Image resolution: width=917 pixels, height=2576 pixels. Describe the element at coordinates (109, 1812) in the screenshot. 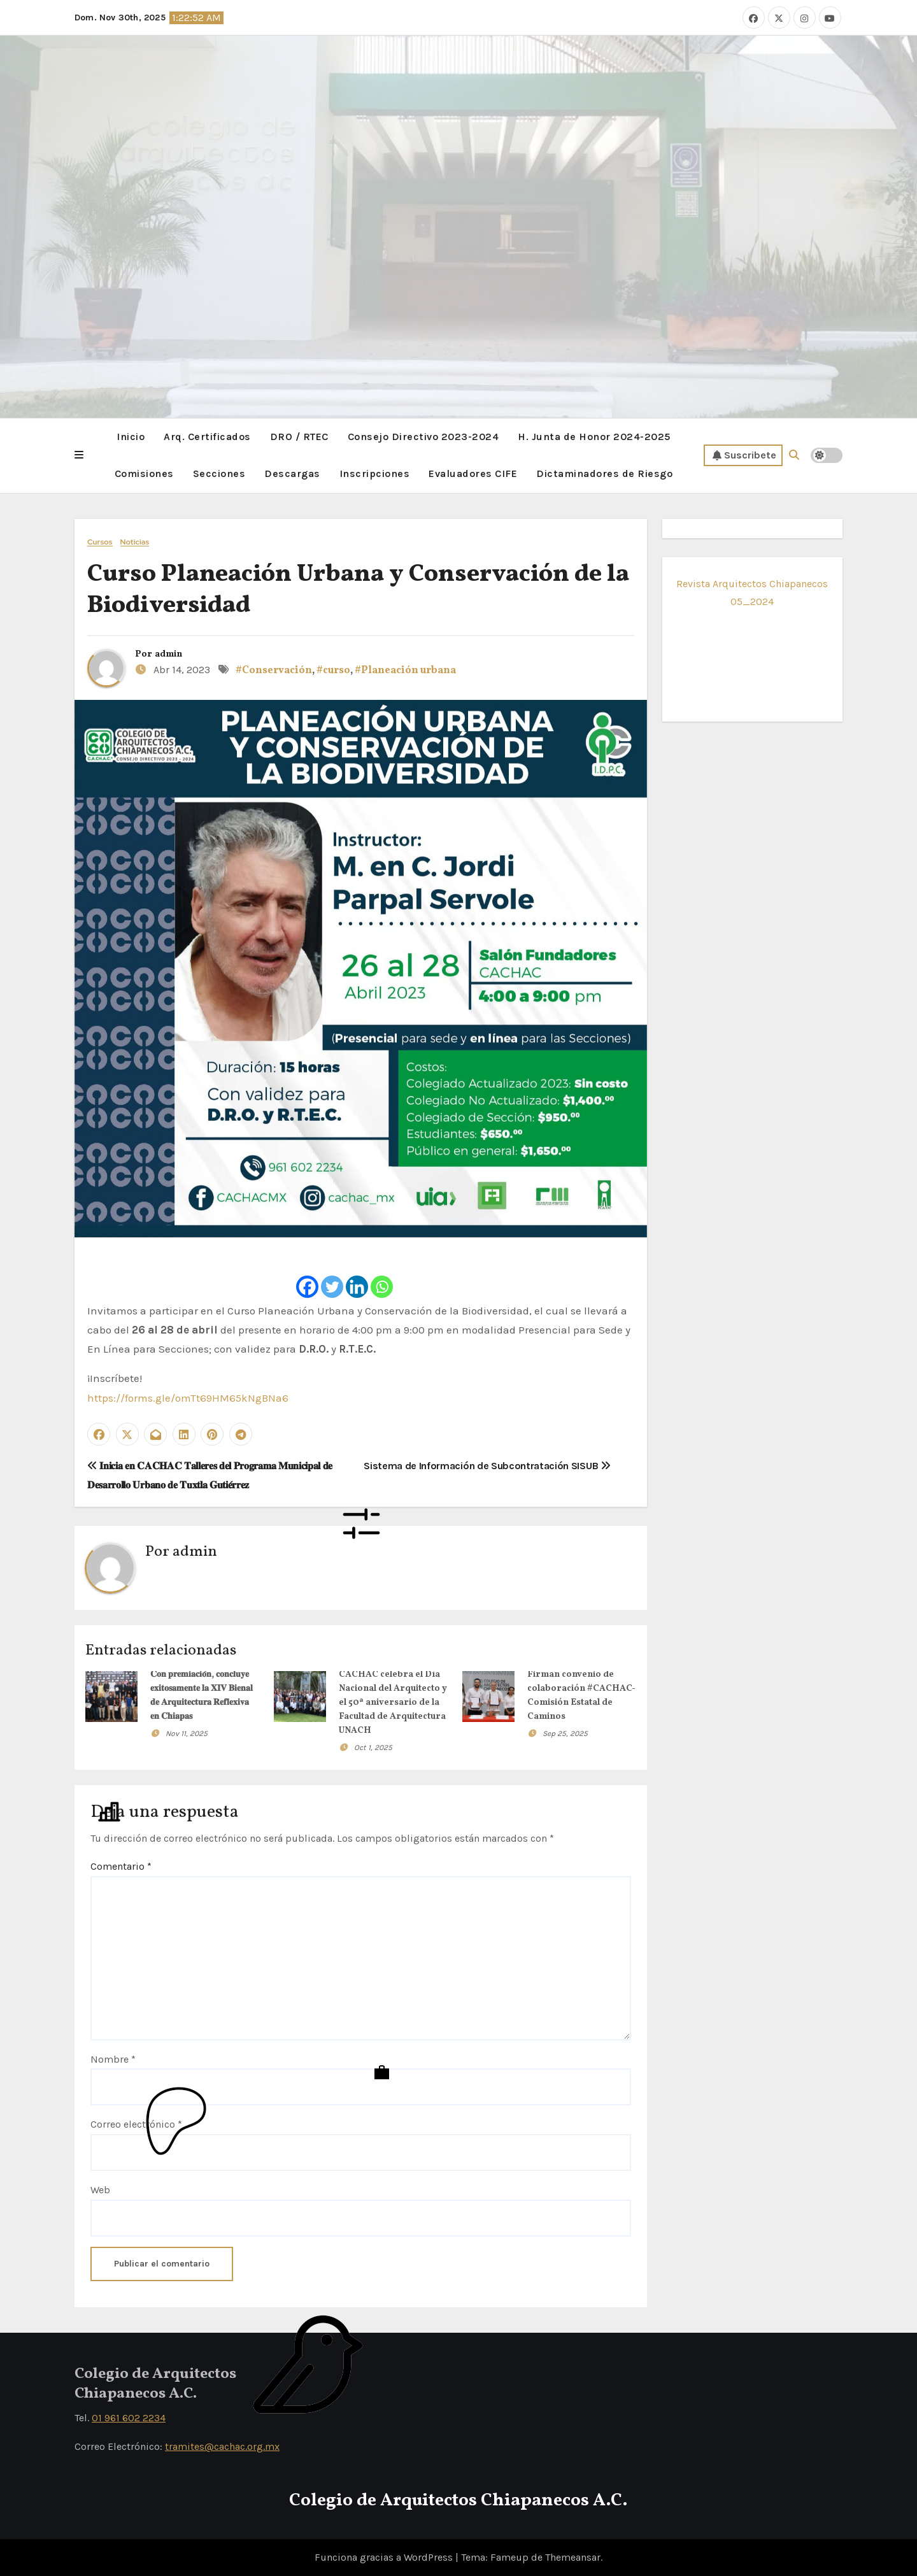

I see `view analytics or statistics` at that location.